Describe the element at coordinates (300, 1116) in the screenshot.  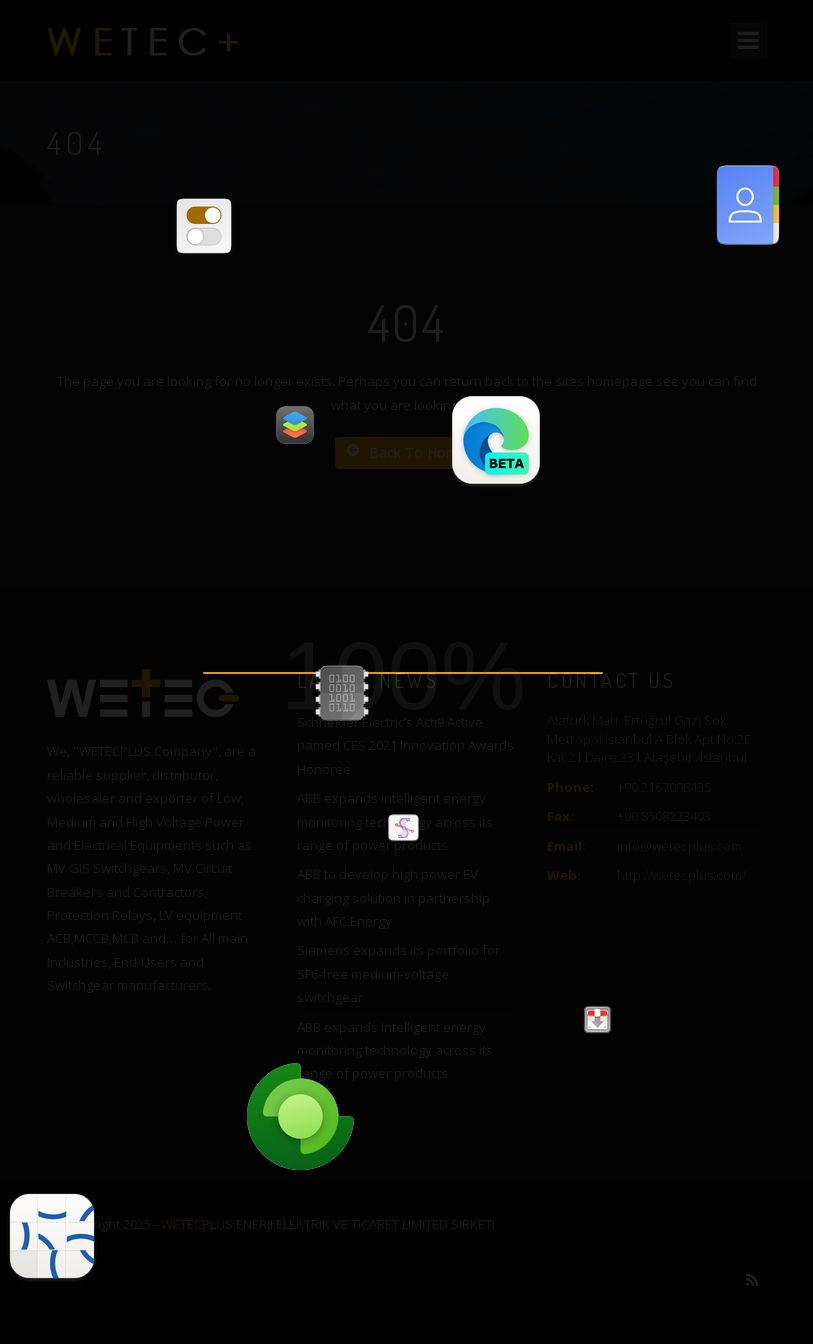
I see `open insights app` at that location.